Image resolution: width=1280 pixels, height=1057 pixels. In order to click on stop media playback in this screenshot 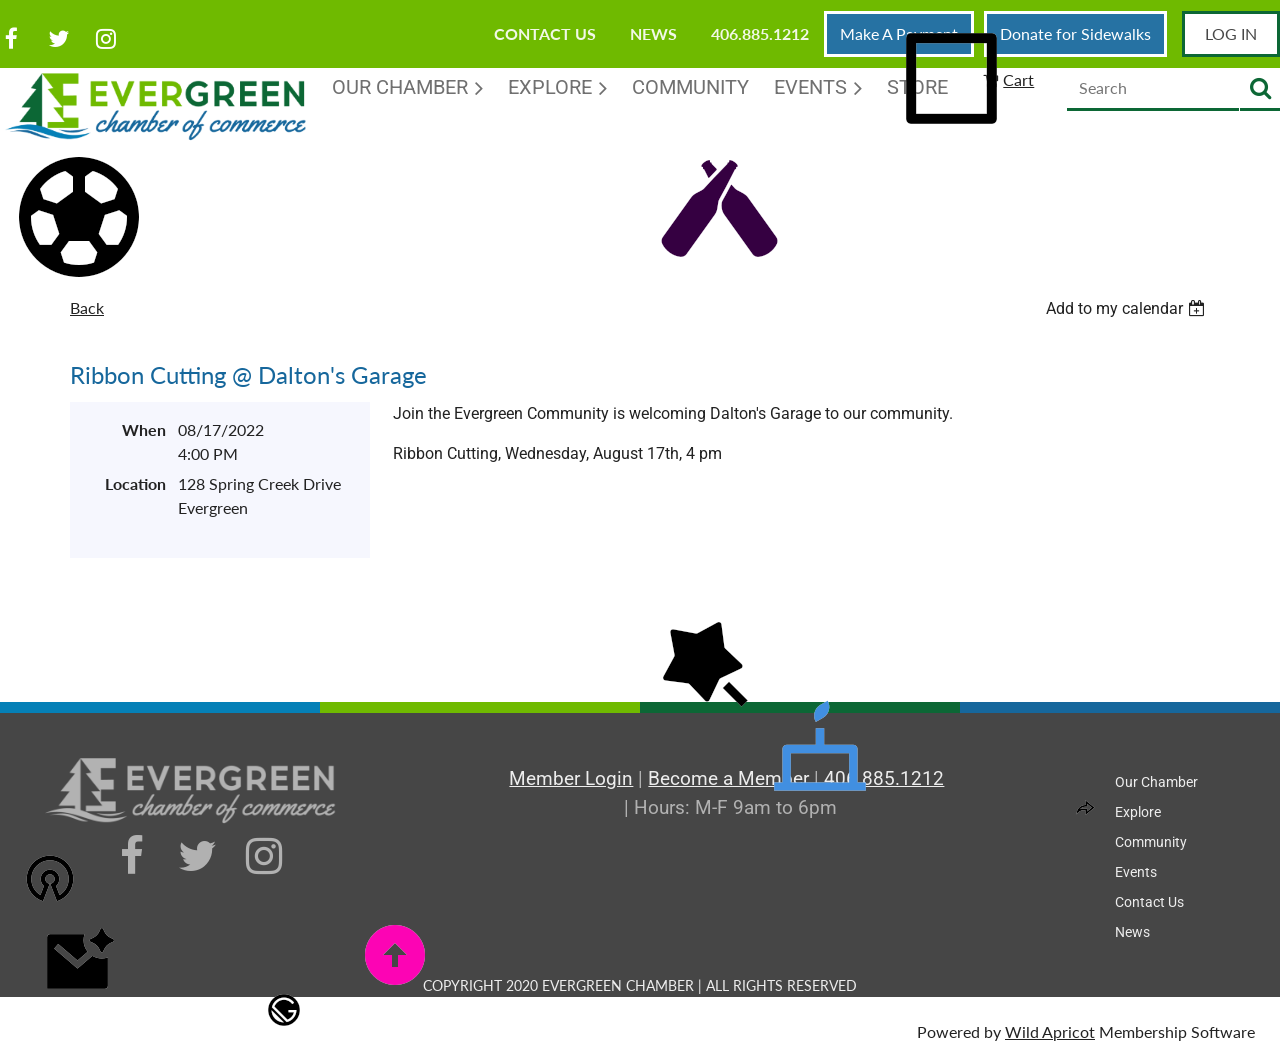, I will do `click(951, 78)`.